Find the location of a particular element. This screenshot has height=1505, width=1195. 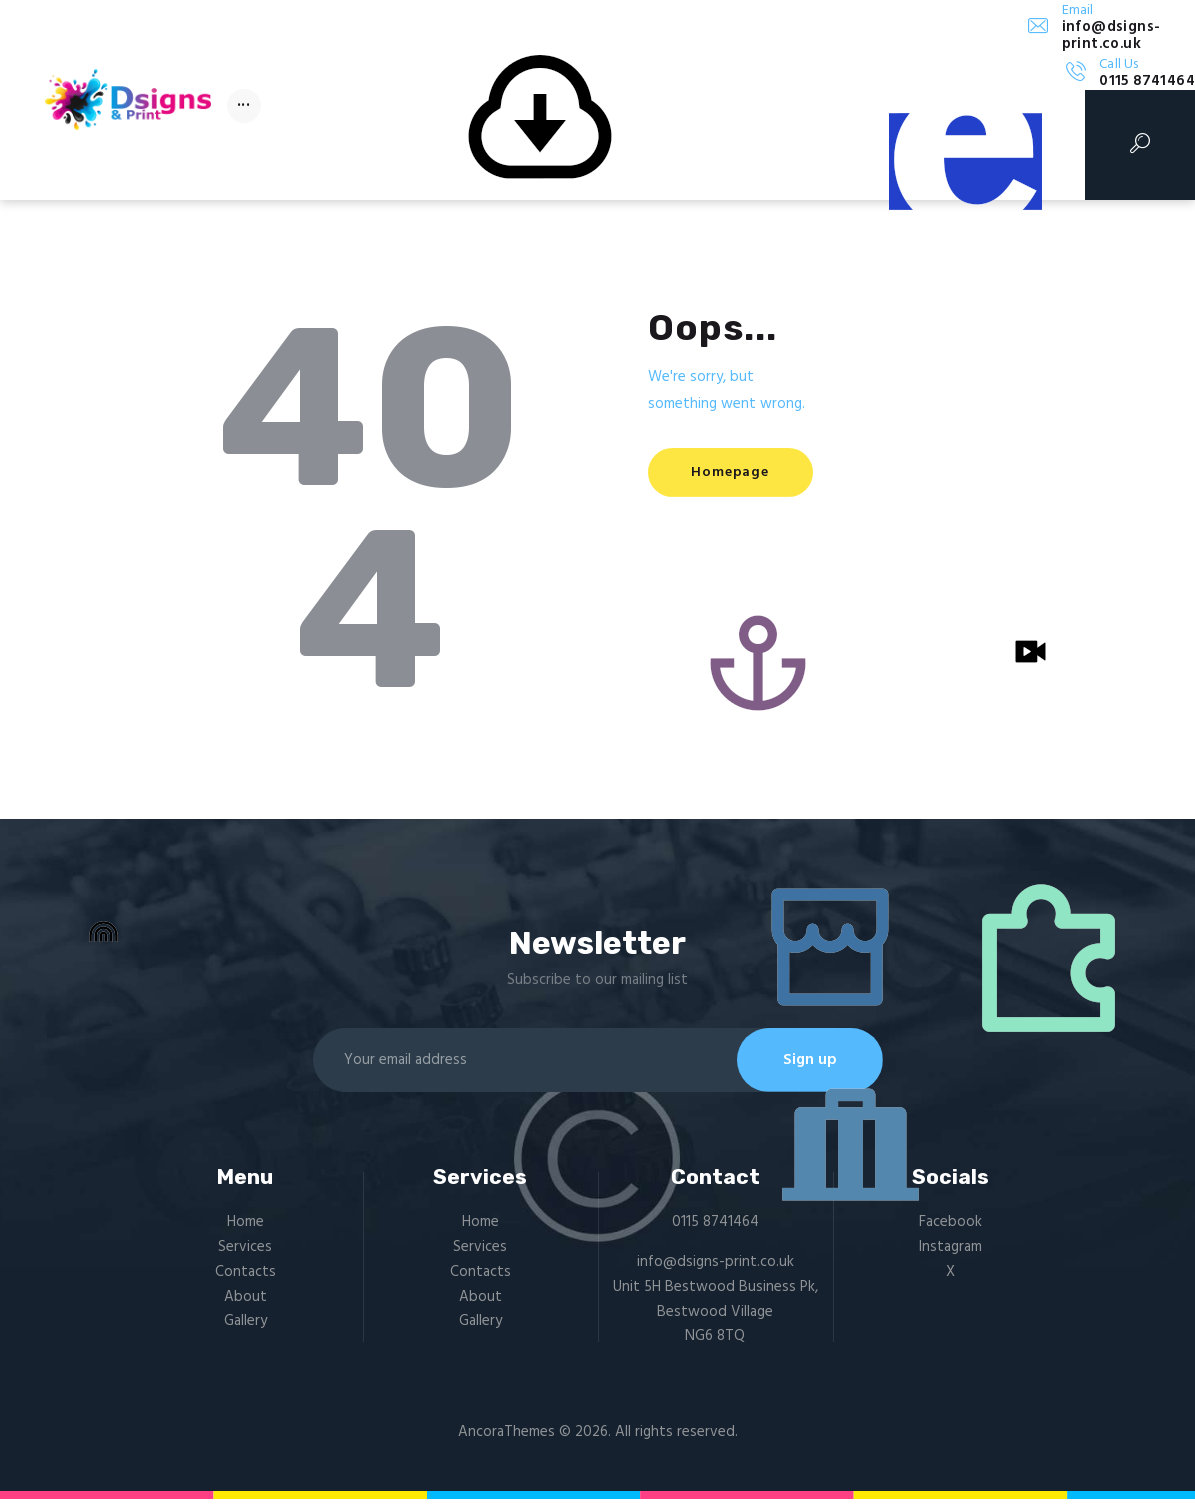

access plugins or extensions is located at coordinates (1048, 965).